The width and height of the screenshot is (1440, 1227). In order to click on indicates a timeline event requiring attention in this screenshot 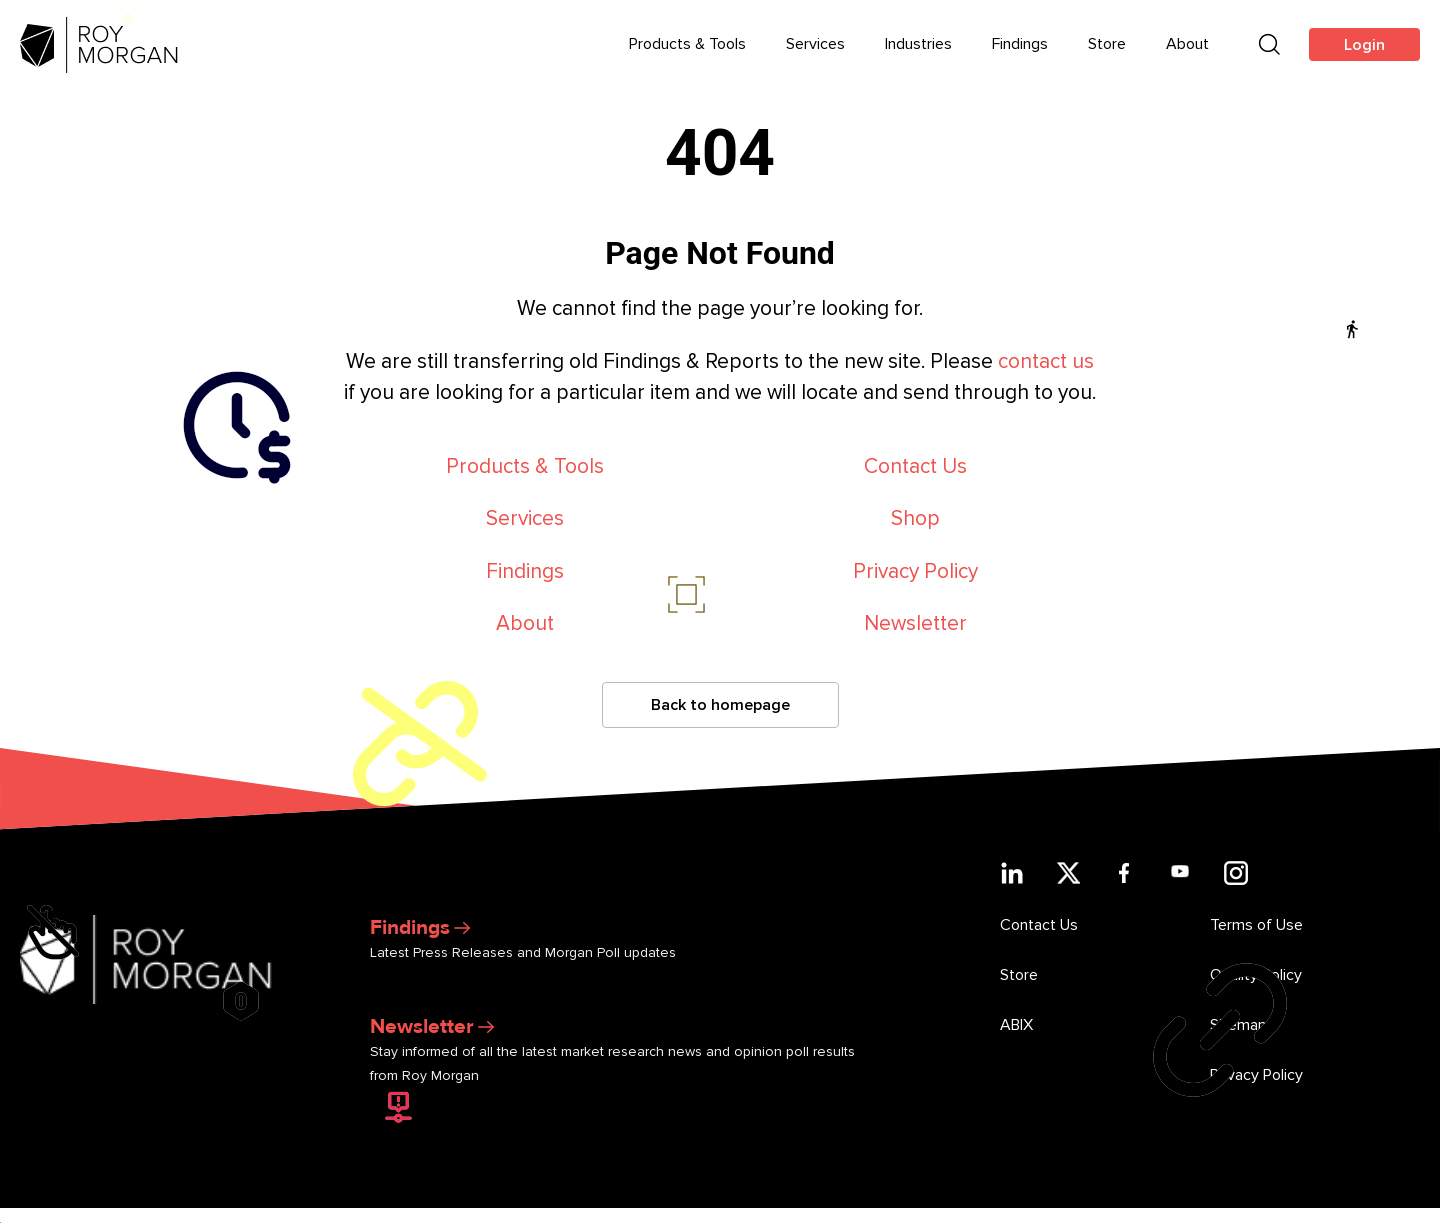, I will do `click(398, 1106)`.